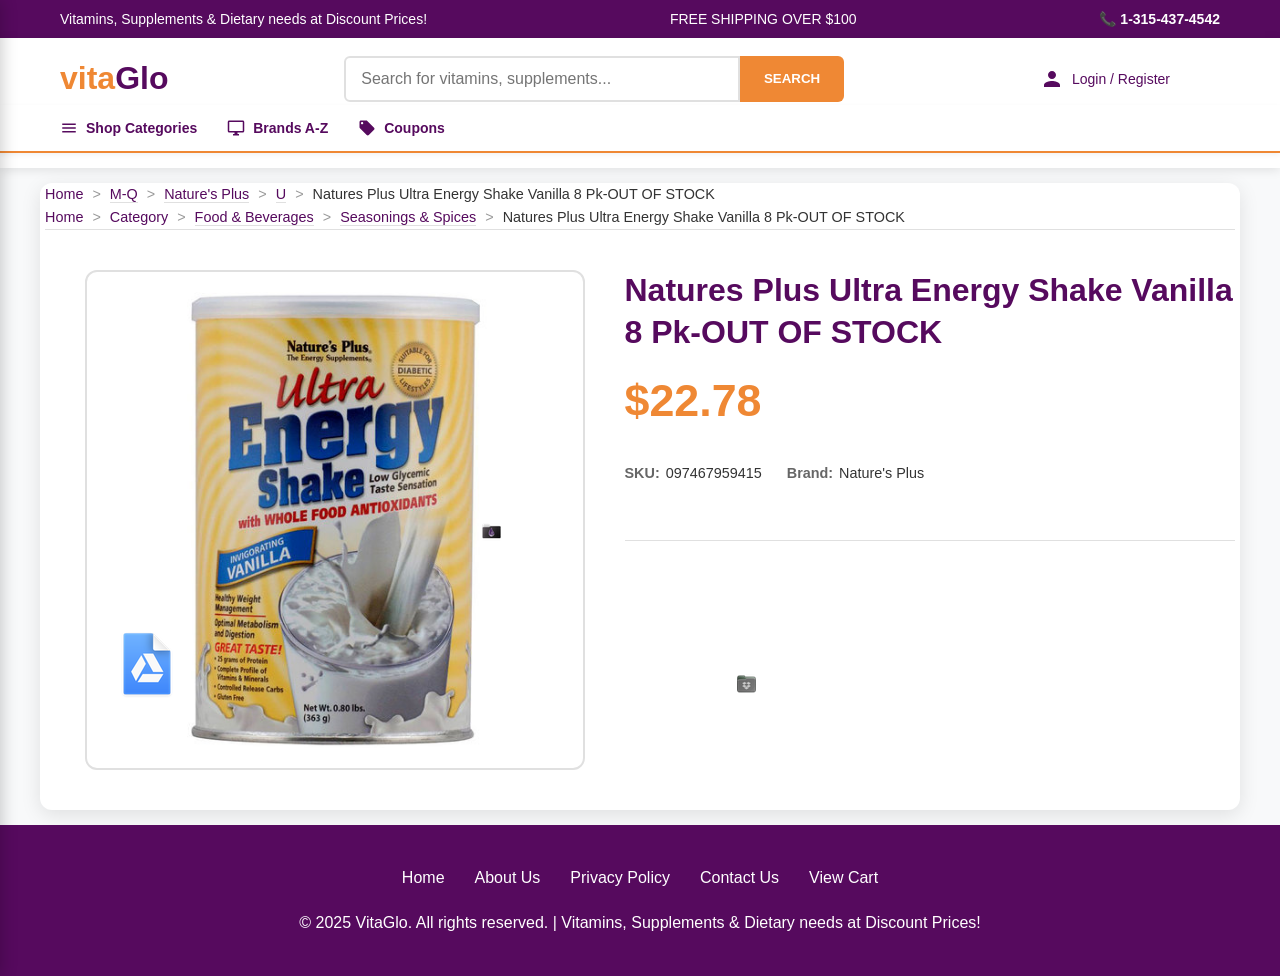 The image size is (1280, 976). What do you see at coordinates (491, 531) in the screenshot?
I see `folder containing elixir programming language projects` at bounding box center [491, 531].